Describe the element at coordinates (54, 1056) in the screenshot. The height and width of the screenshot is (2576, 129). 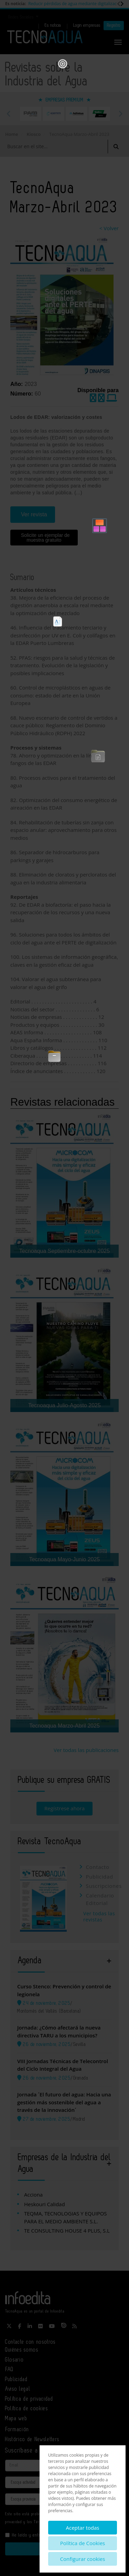
I see `open the file manager` at that location.